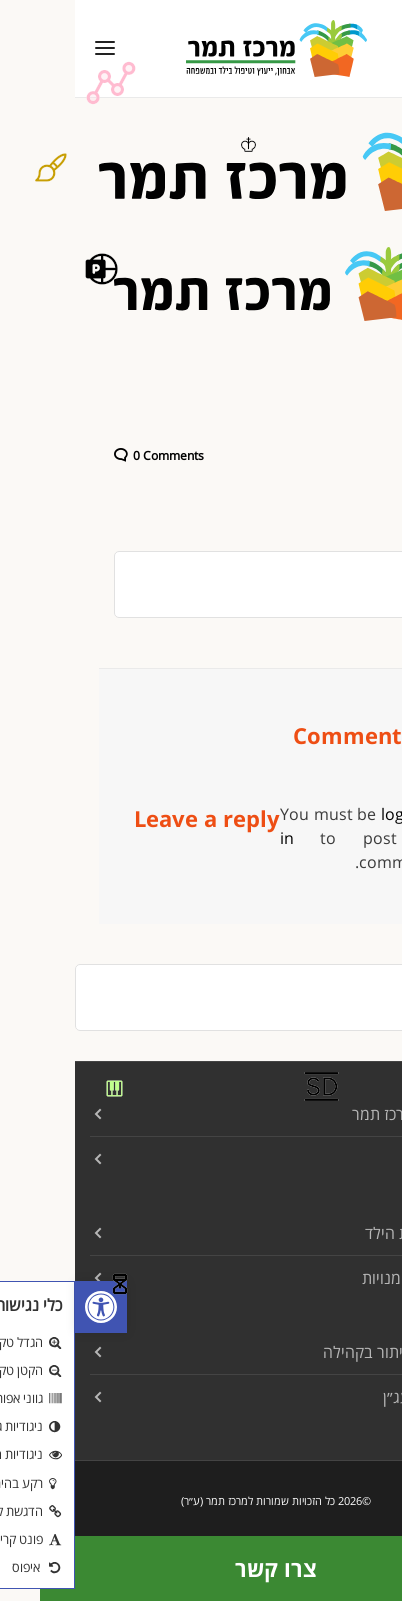 The image size is (402, 1601). Describe the element at coordinates (248, 145) in the screenshot. I see `indicates premium or royal status` at that location.